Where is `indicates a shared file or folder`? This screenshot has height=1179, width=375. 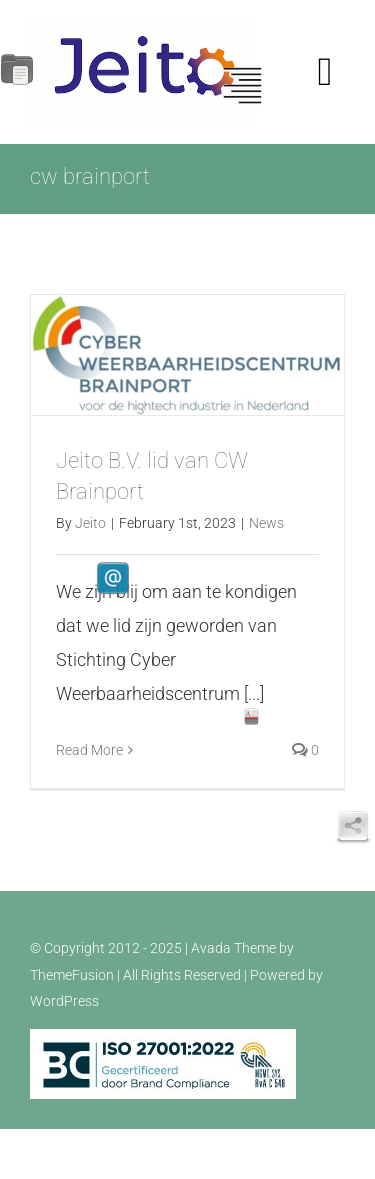 indicates a shared file or folder is located at coordinates (353, 827).